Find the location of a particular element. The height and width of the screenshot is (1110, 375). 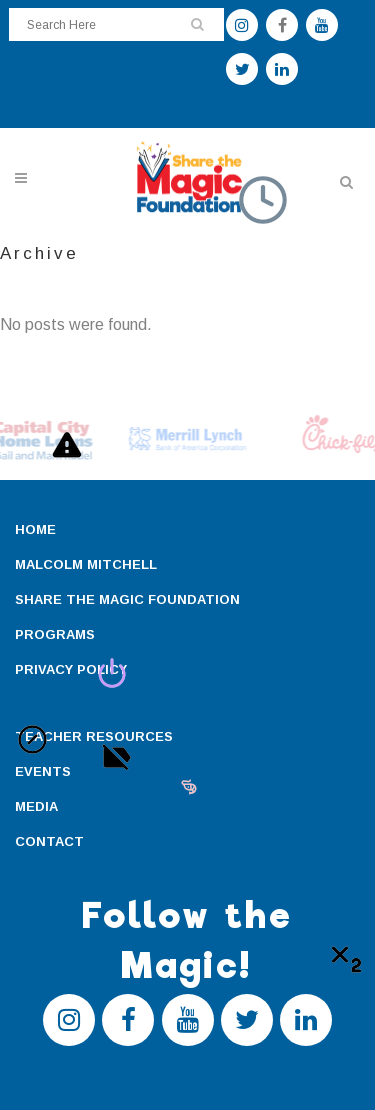

turn device on or off is located at coordinates (112, 673).